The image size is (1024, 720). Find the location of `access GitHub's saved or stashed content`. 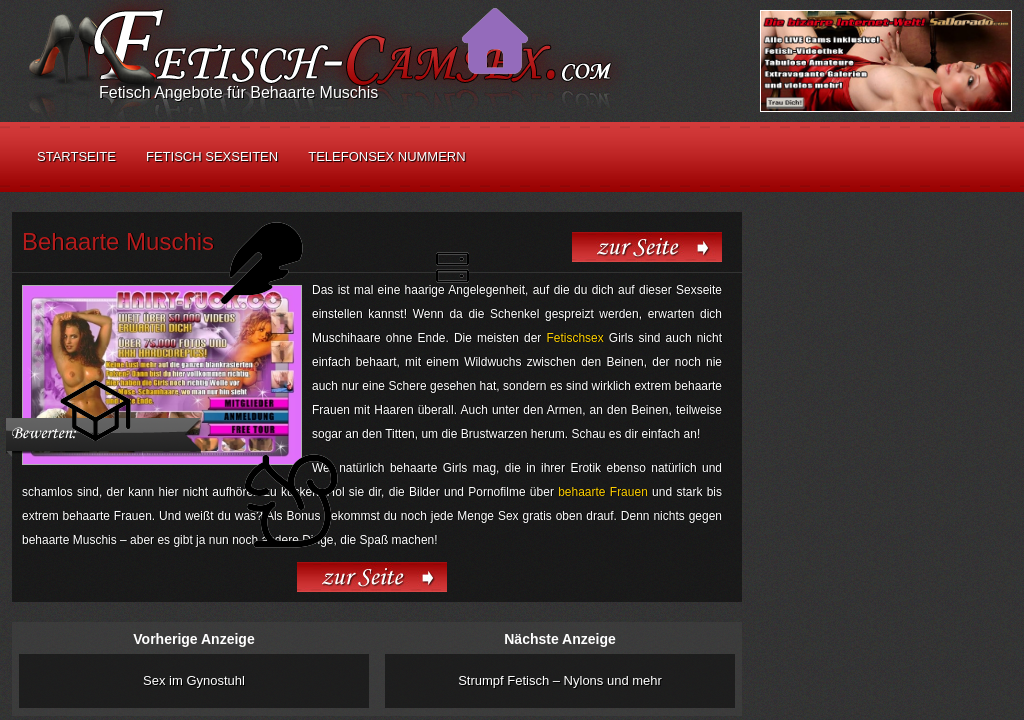

access GitHub's saved or stashed content is located at coordinates (289, 499).